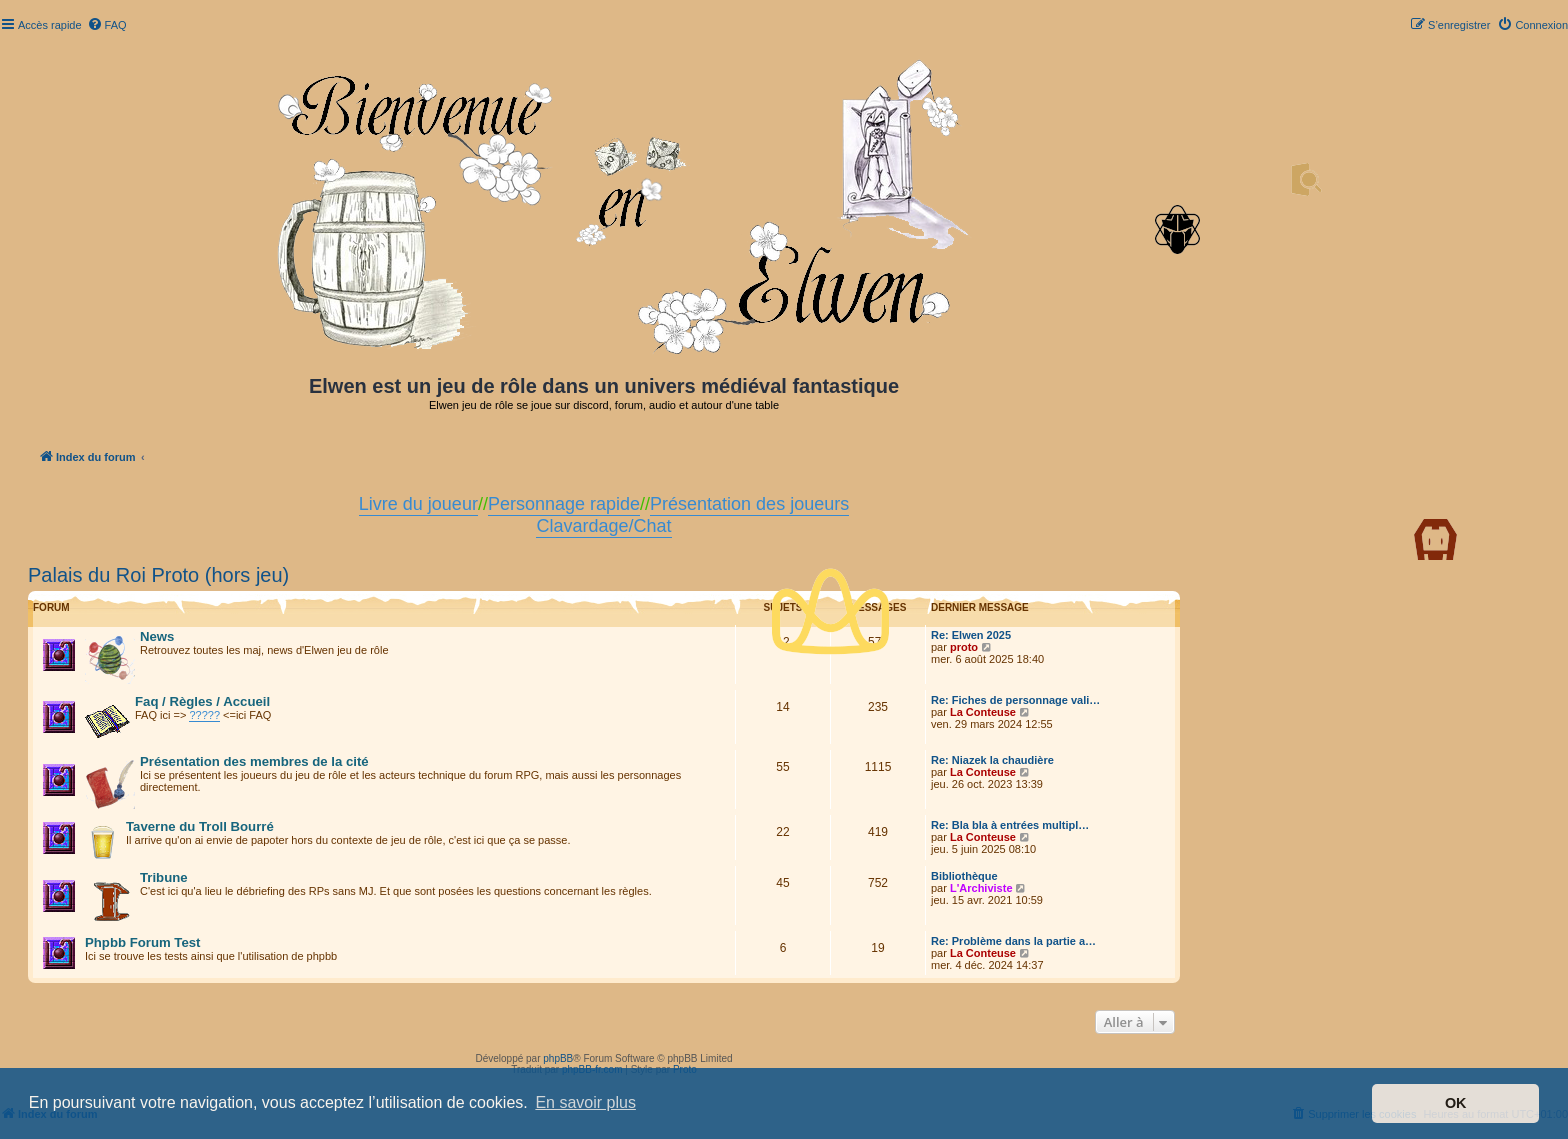  What do you see at coordinates (1435, 539) in the screenshot?
I see `apache cordova framework logo` at bounding box center [1435, 539].